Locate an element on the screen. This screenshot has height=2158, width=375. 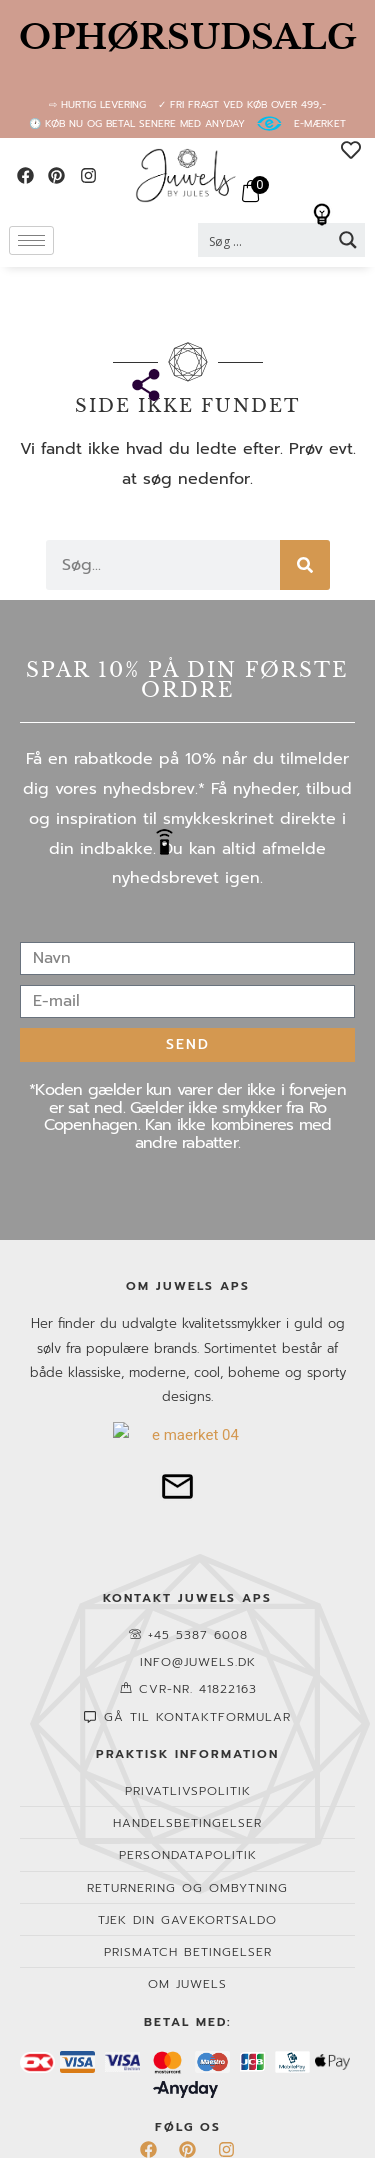
access remote control settings is located at coordinates (164, 842).